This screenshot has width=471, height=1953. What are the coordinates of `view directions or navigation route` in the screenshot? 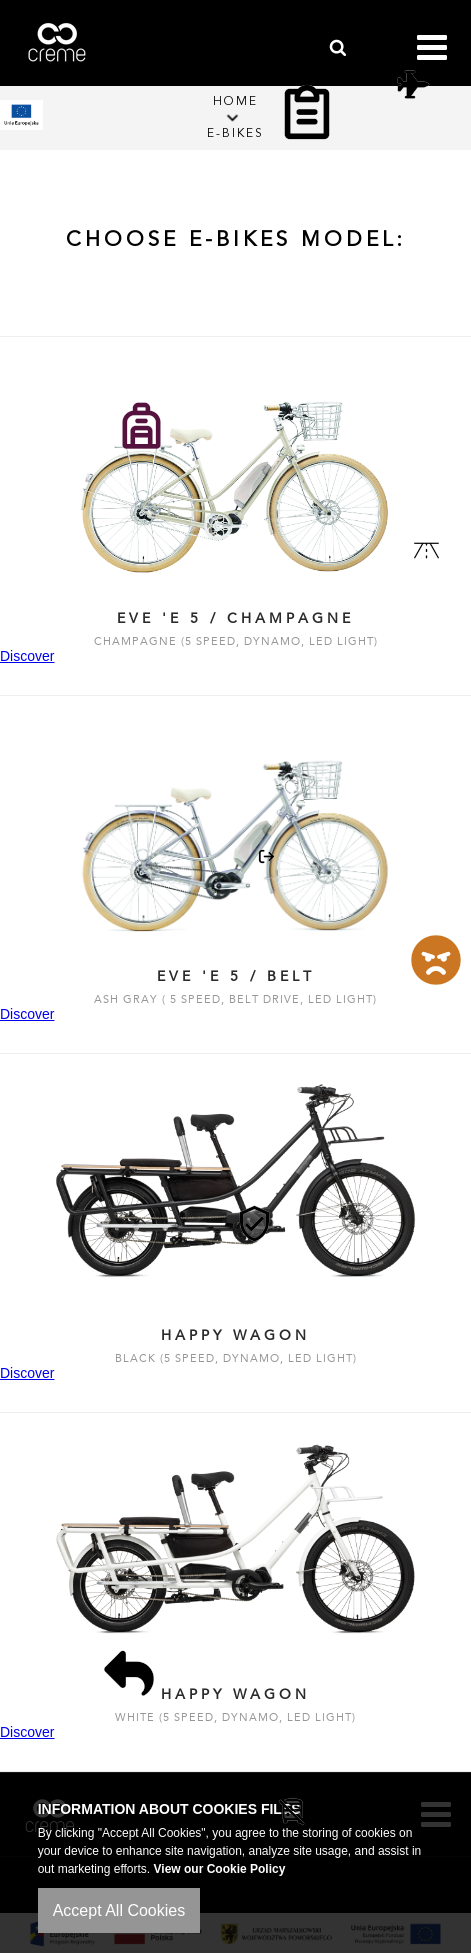 It's located at (426, 550).